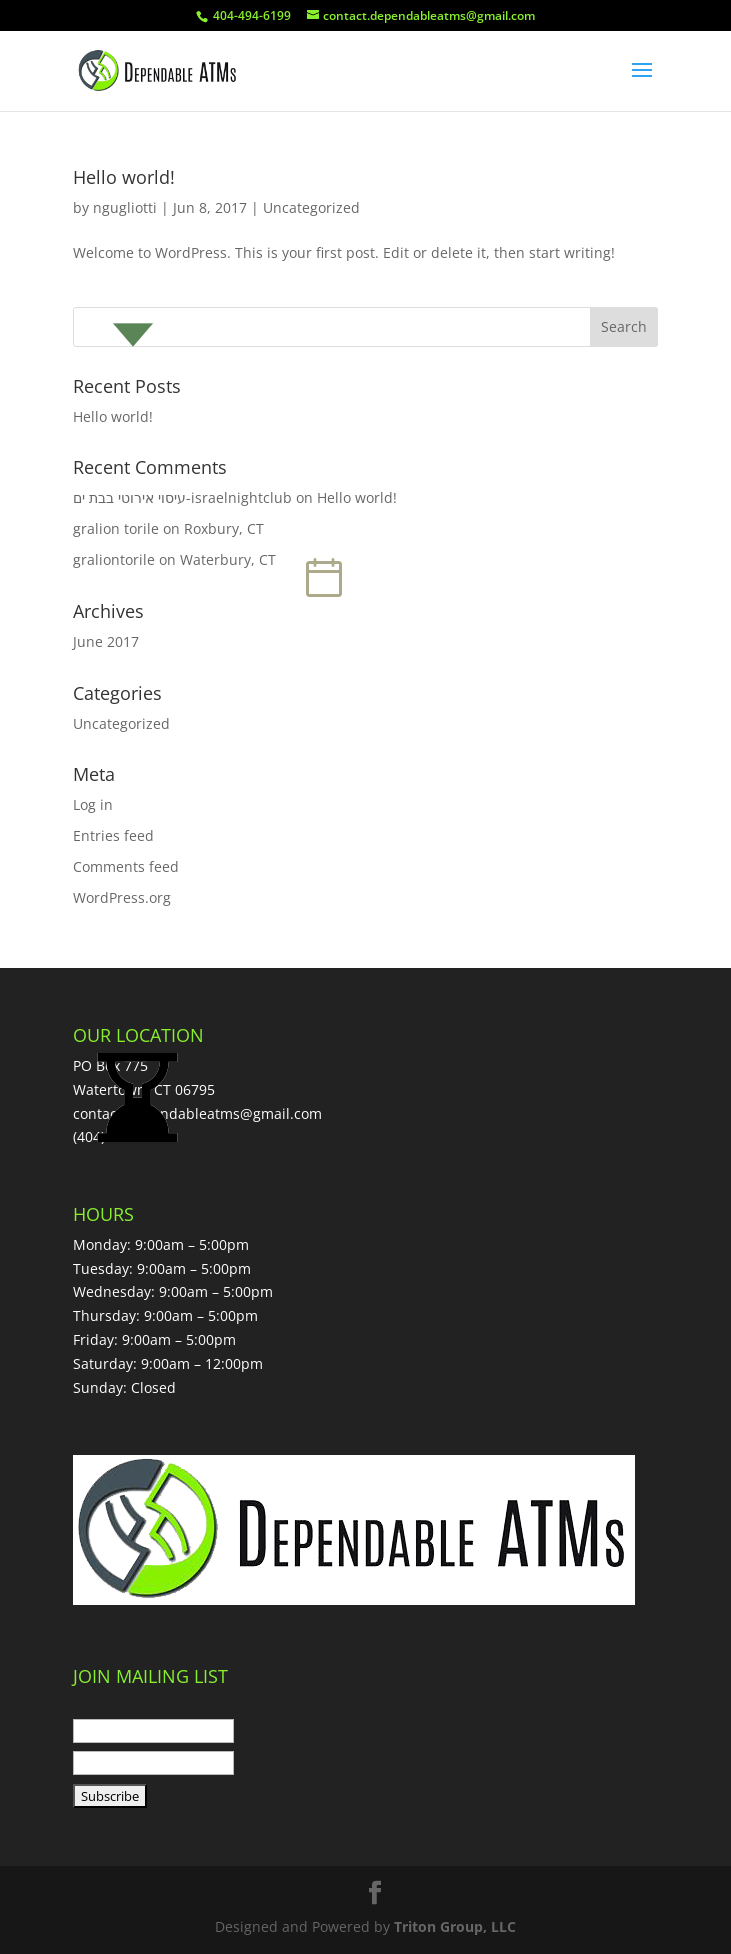 The image size is (731, 1954). What do you see at coordinates (324, 579) in the screenshot?
I see `view or open calendar` at bounding box center [324, 579].